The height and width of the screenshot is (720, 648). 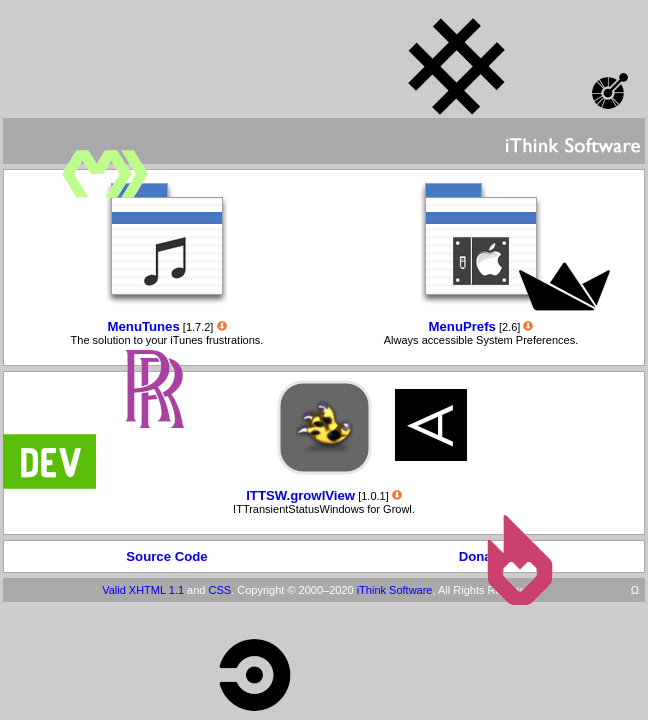 I want to click on open streamlit application, so click(x=564, y=286).